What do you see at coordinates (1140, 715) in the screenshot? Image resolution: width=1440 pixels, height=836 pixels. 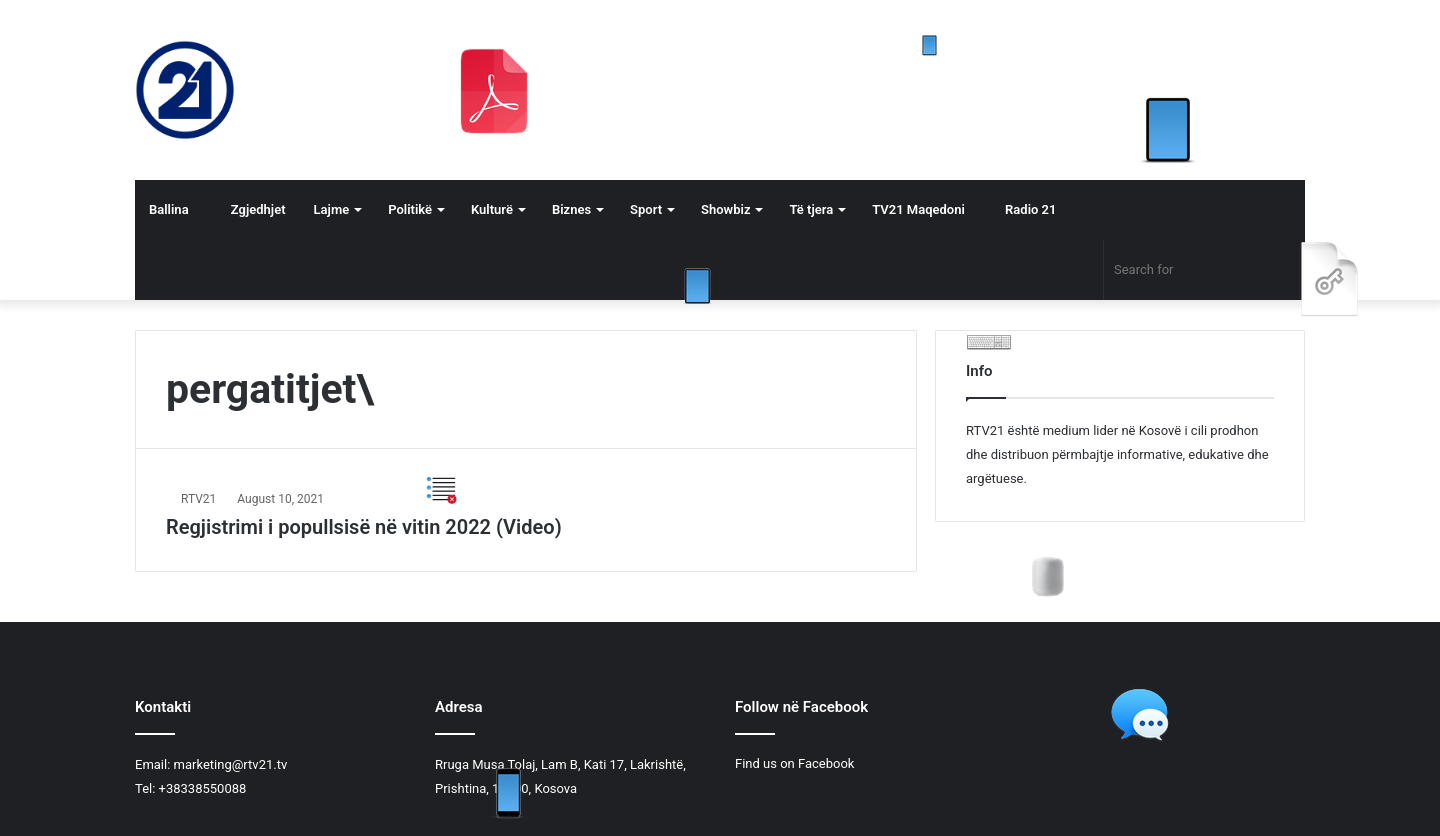 I see `open game center messages and friend requests` at bounding box center [1140, 715].